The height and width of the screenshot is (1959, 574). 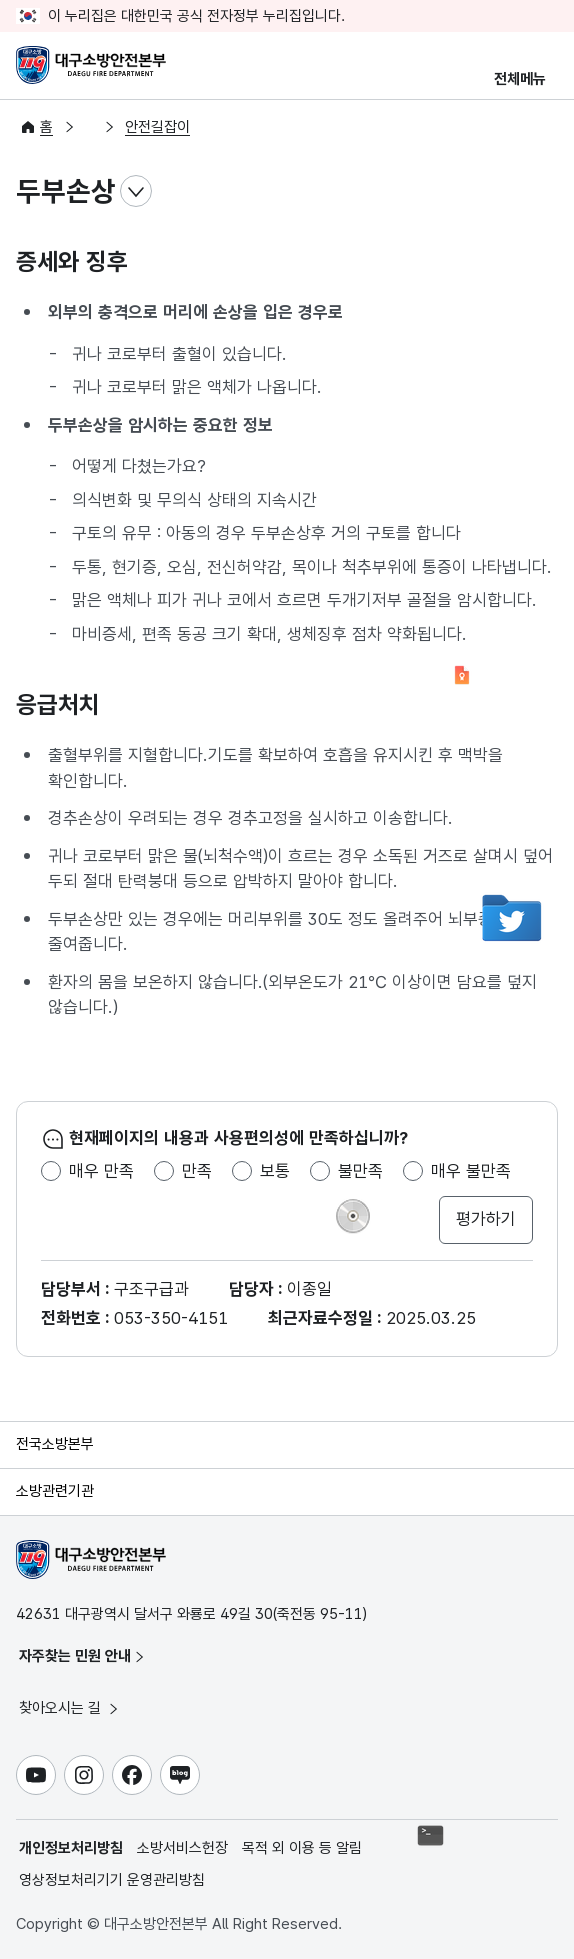 I want to click on open the terminal or command line interface, so click(x=430, y=1835).